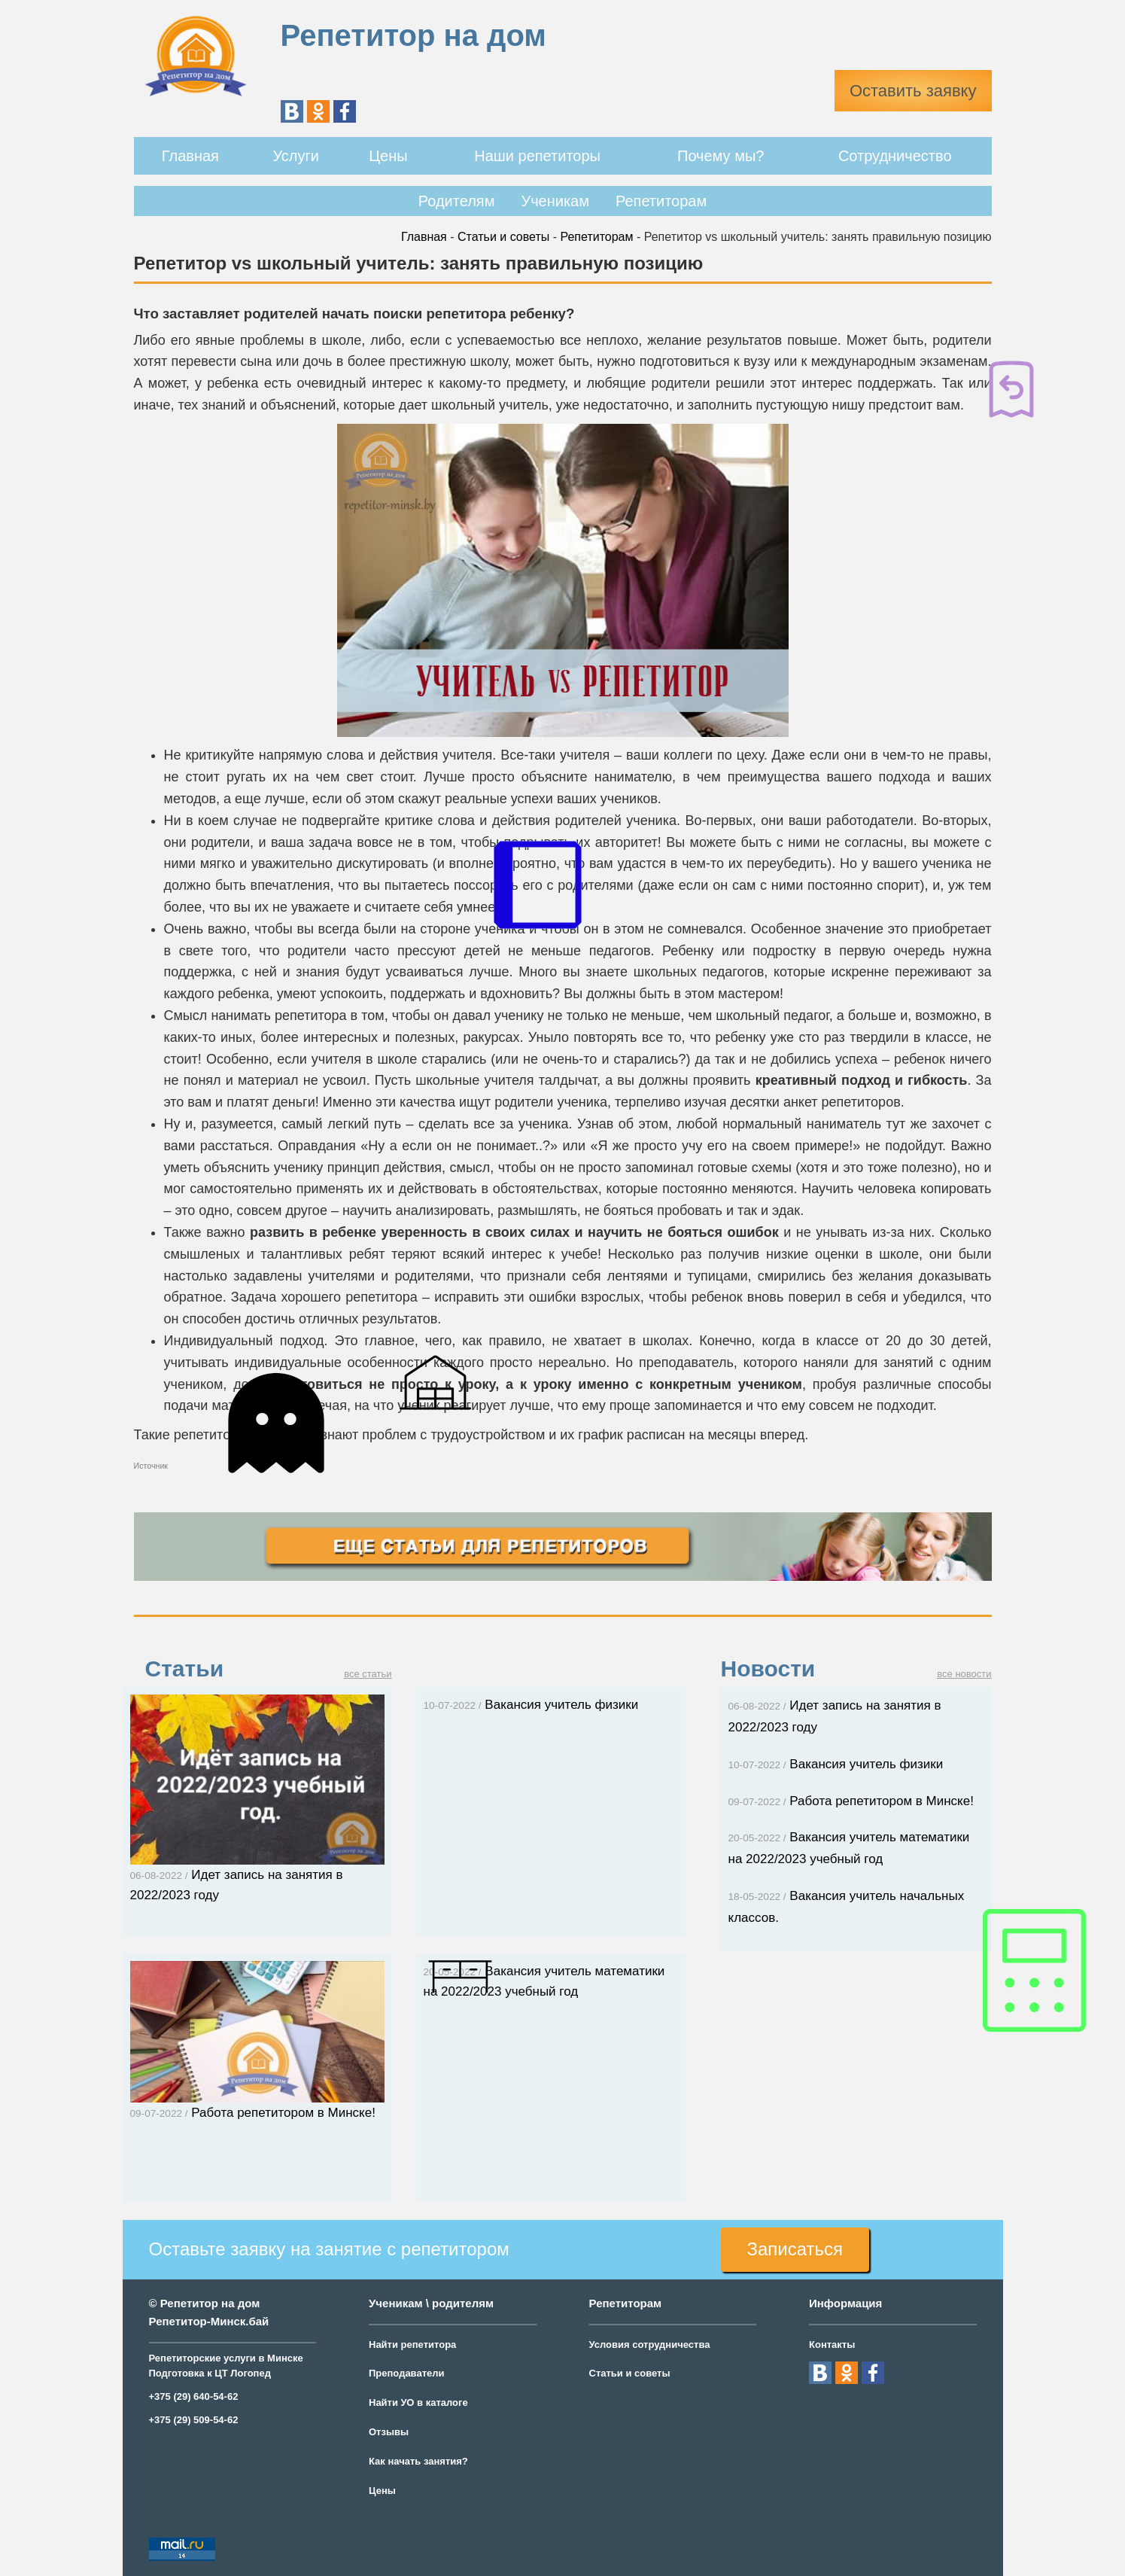 This screenshot has height=2576, width=1125. What do you see at coordinates (460, 1975) in the screenshot?
I see `access desk or workspace settings` at bounding box center [460, 1975].